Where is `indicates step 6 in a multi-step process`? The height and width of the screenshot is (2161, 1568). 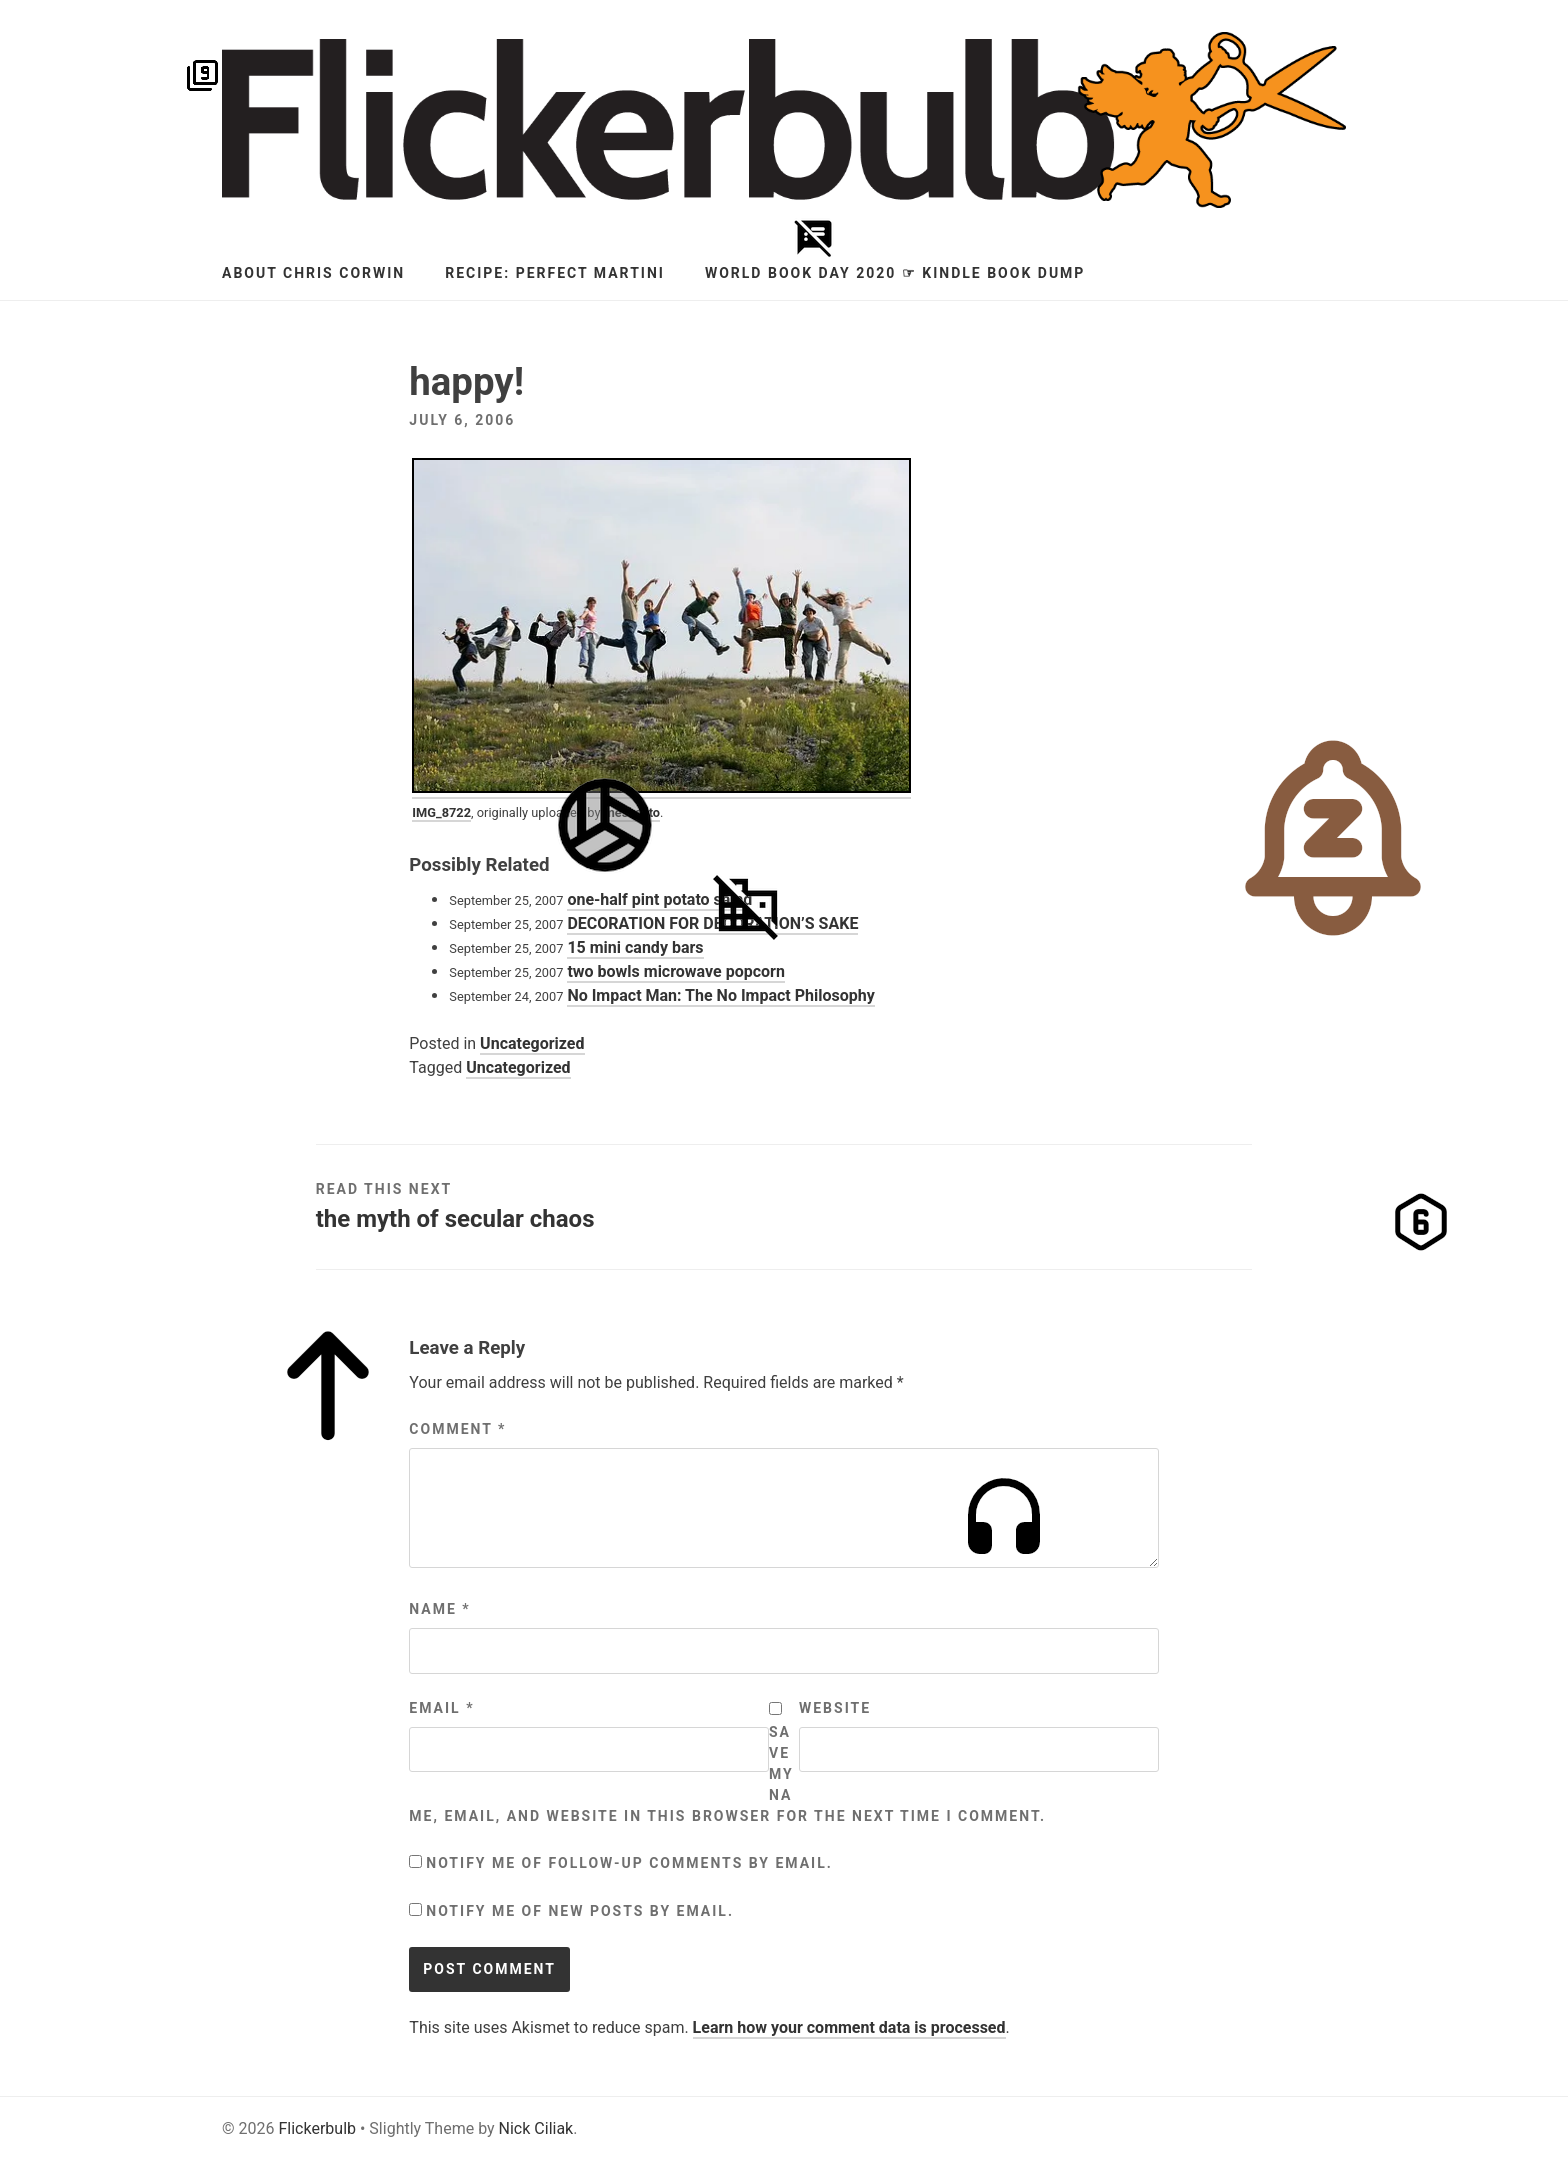
indicates step 6 in a multi-step process is located at coordinates (1421, 1222).